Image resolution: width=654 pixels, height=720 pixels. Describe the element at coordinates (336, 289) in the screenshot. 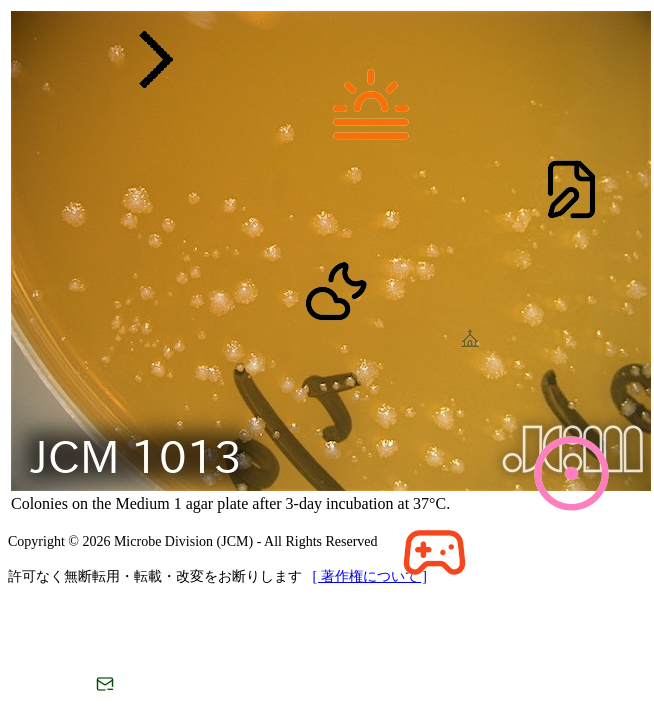

I see `indicates nighttime or evening weather conditions` at that location.